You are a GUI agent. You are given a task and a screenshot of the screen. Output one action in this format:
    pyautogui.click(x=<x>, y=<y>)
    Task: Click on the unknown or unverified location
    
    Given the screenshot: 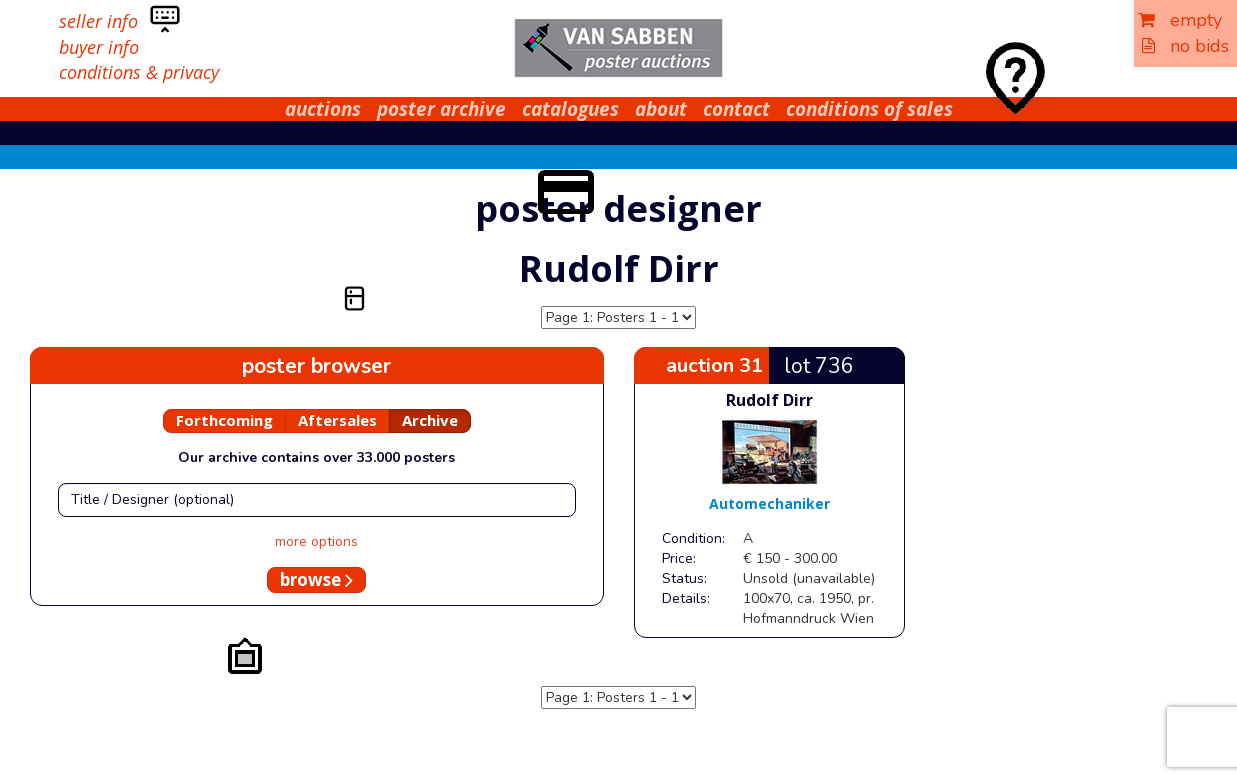 What is the action you would take?
    pyautogui.click(x=1015, y=78)
    